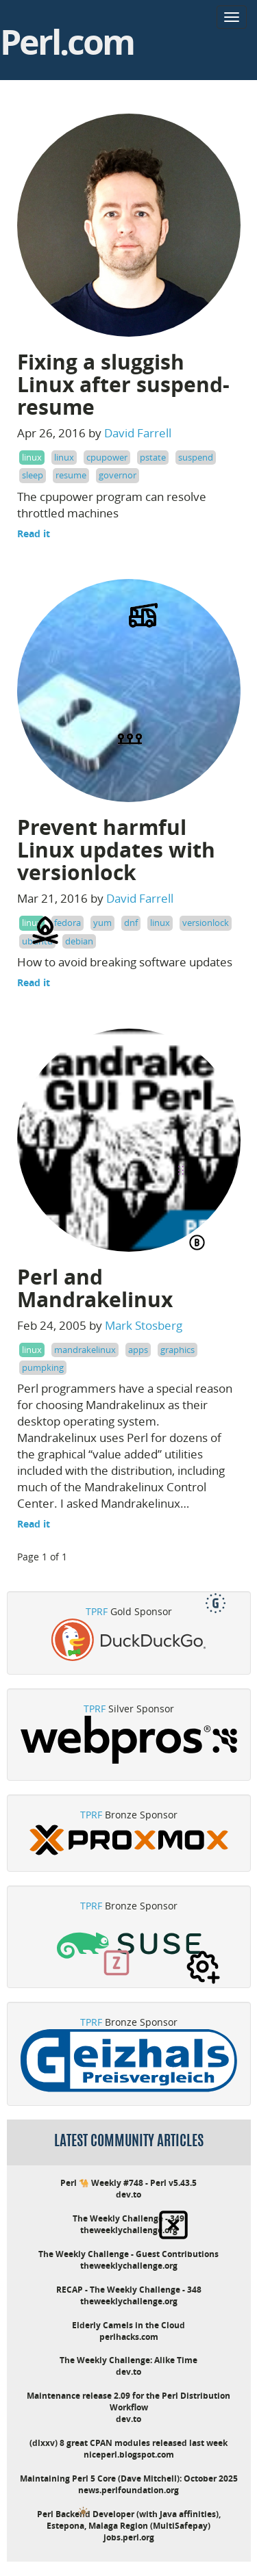  Describe the element at coordinates (130, 738) in the screenshot. I see `view bus network topology` at that location.